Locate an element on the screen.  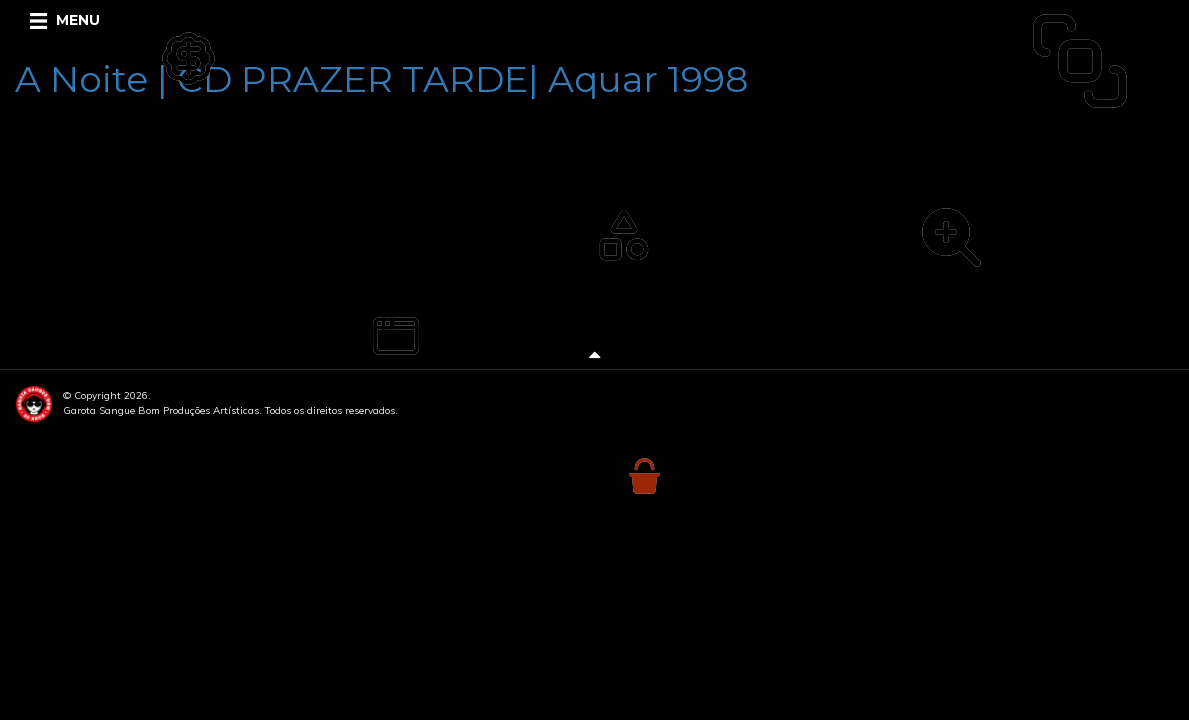
bring selected layer to front is located at coordinates (1080, 61).